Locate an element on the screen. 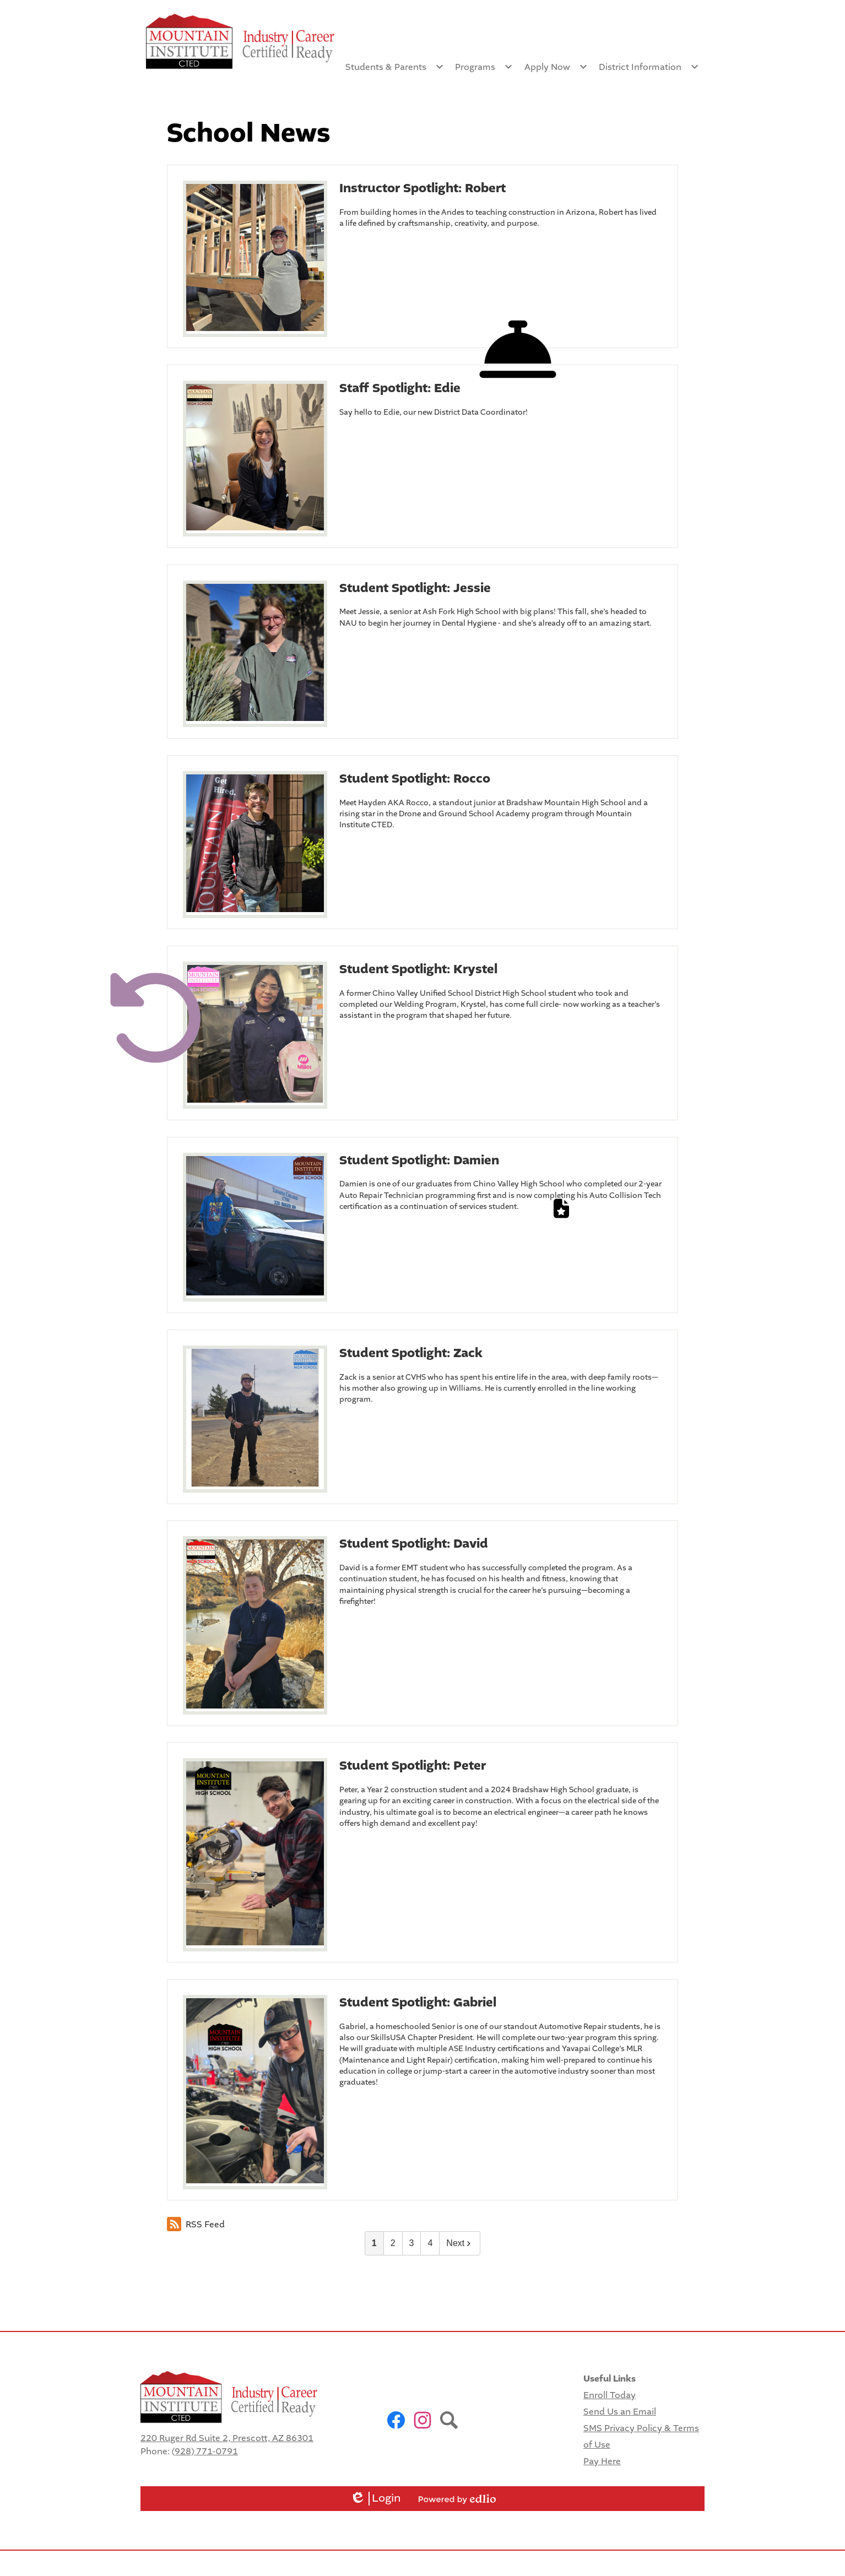  undo last action is located at coordinates (155, 1018).